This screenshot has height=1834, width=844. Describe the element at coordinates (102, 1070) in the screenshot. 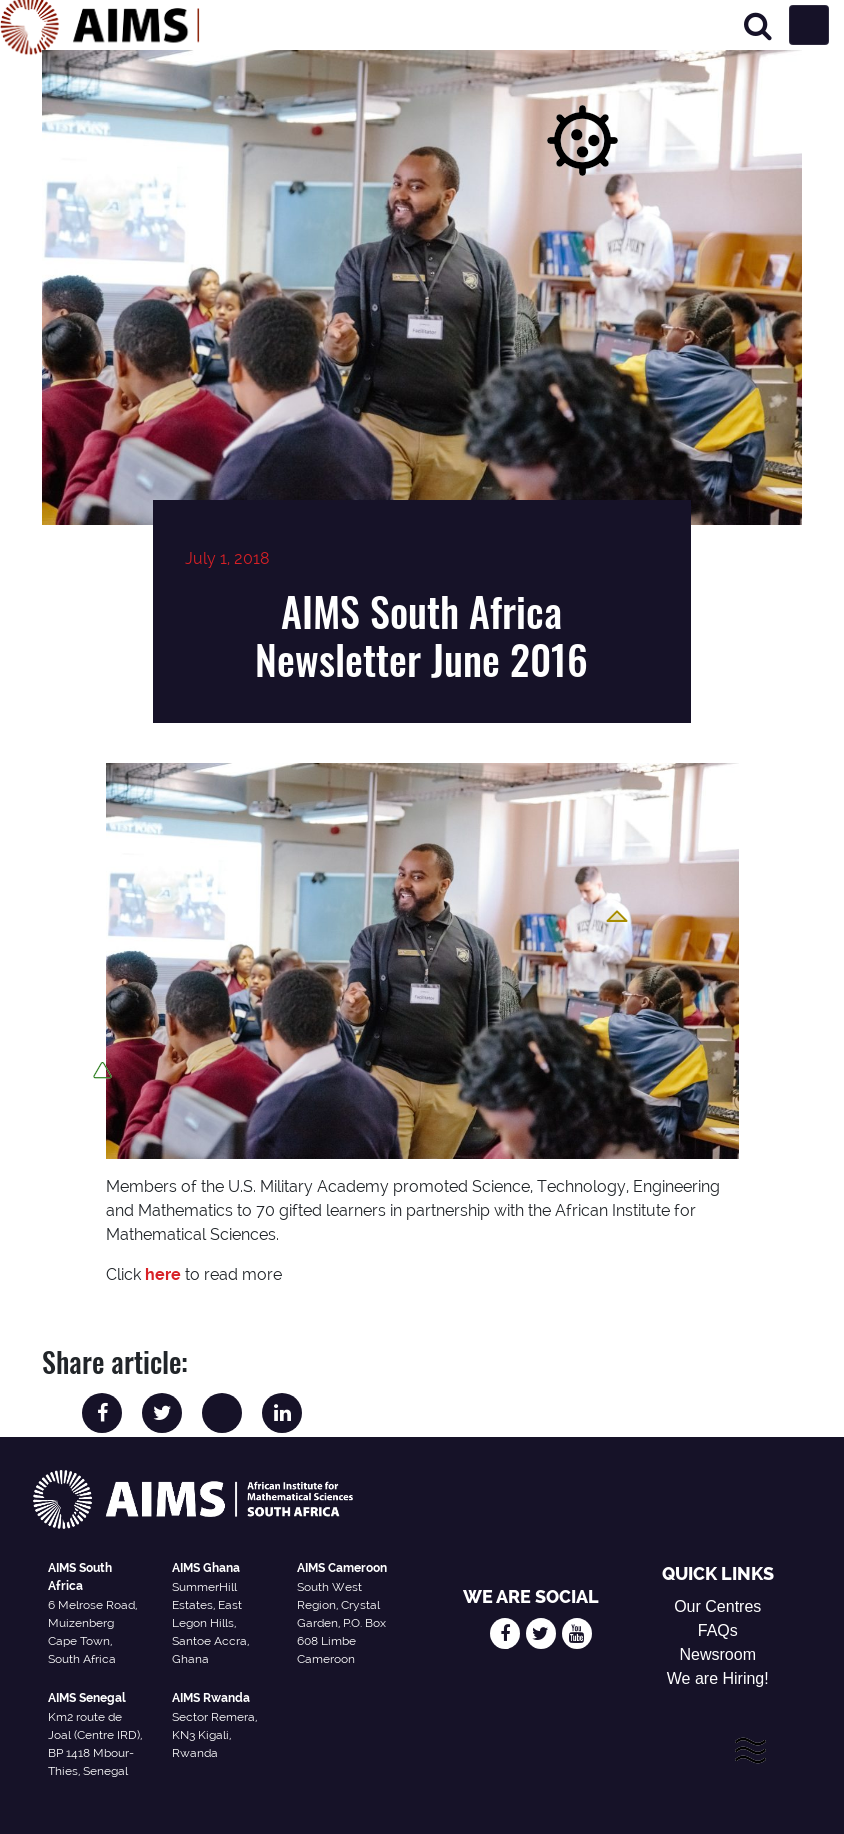

I see `indicates a warning or caution state` at that location.